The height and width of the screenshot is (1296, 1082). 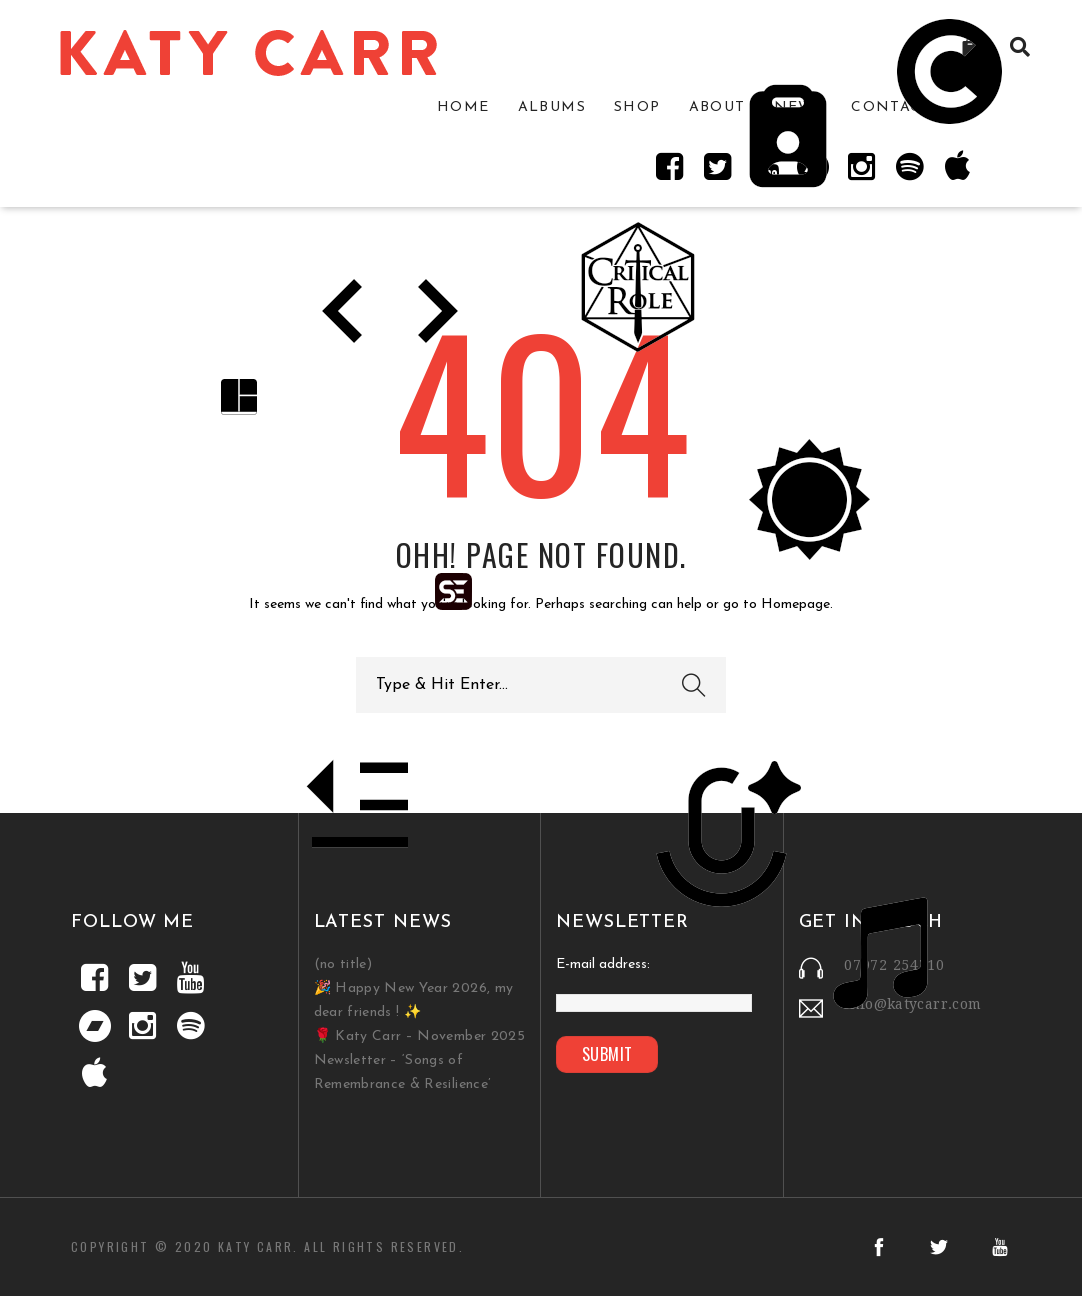 What do you see at coordinates (721, 840) in the screenshot?
I see `activate AI-powered voice input` at bounding box center [721, 840].